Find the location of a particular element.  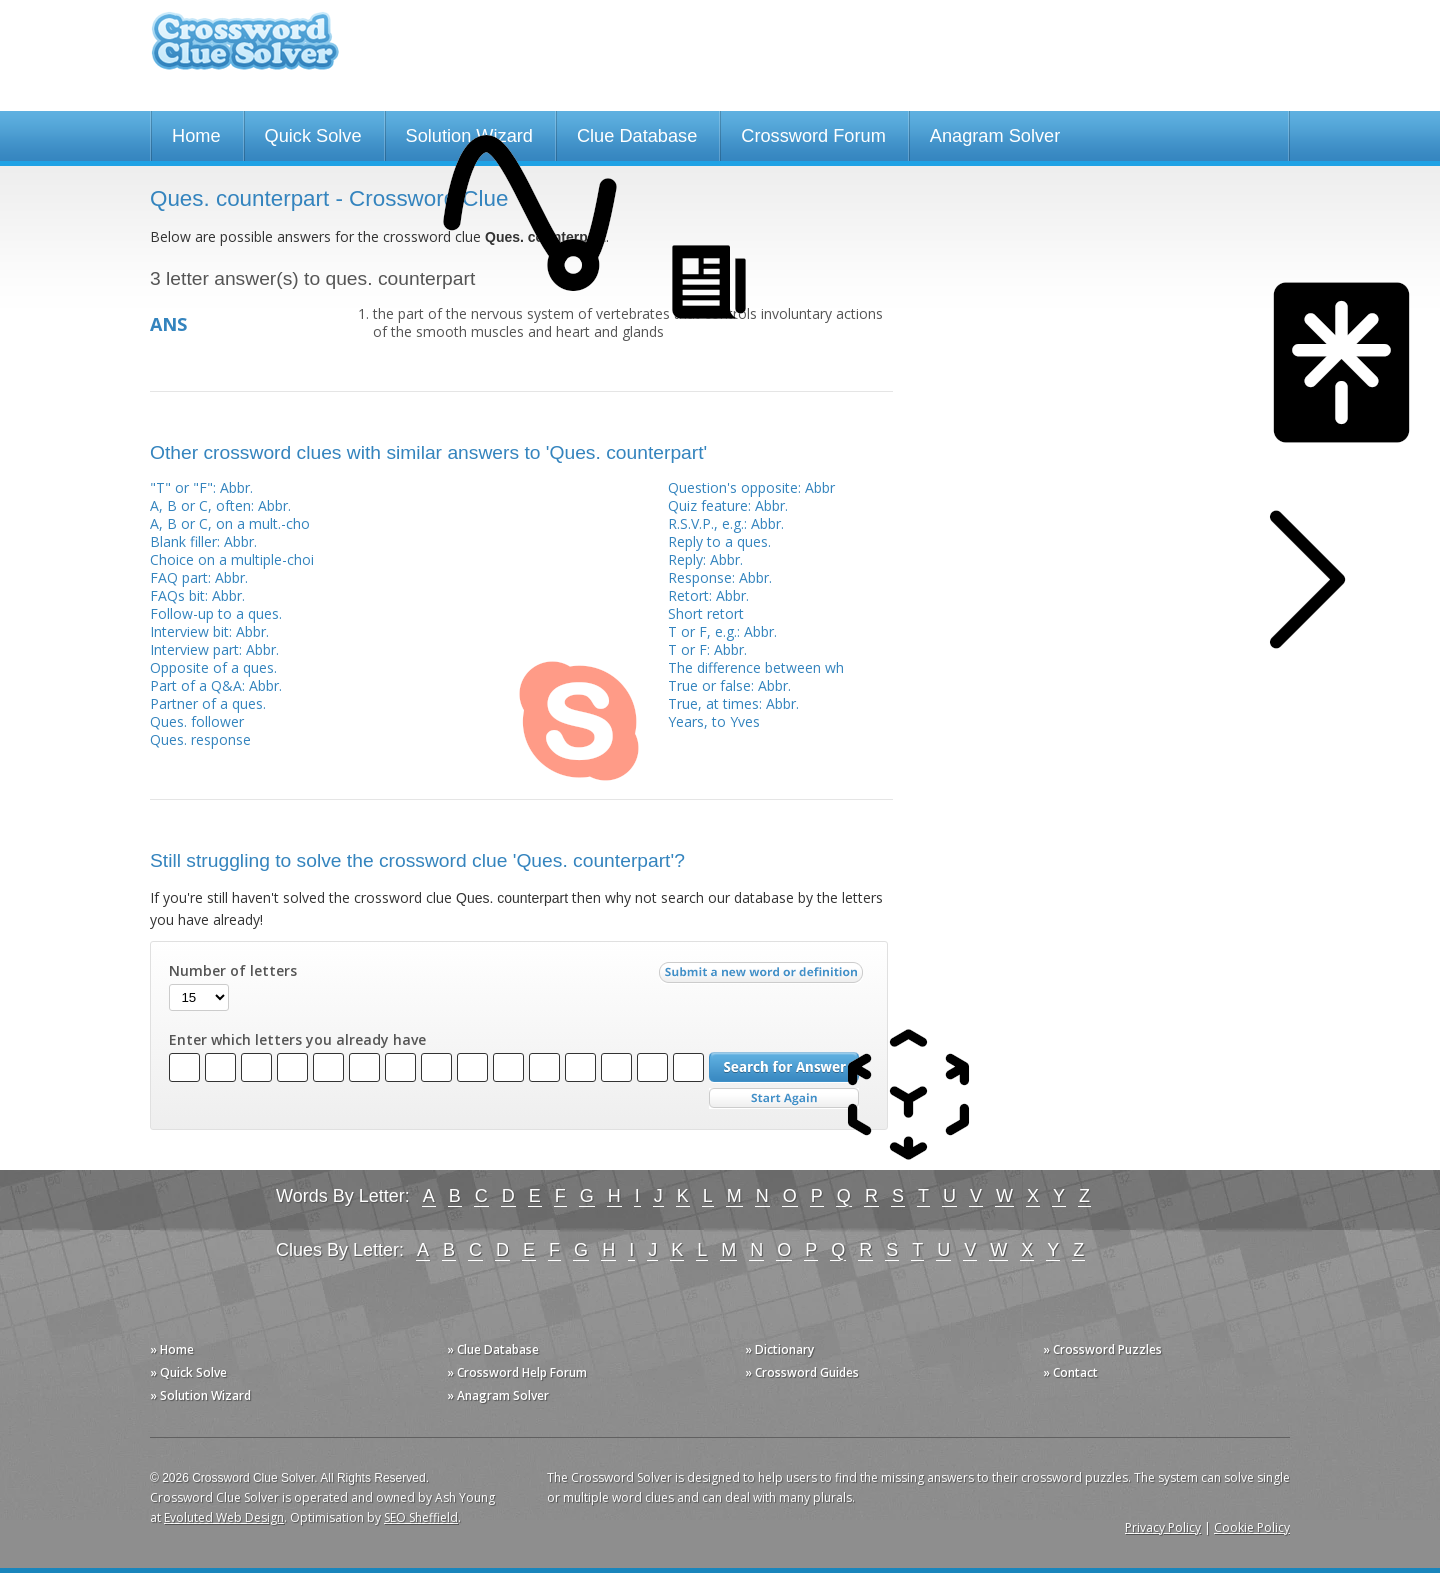

navigate to the next item or page is located at coordinates (1307, 579).